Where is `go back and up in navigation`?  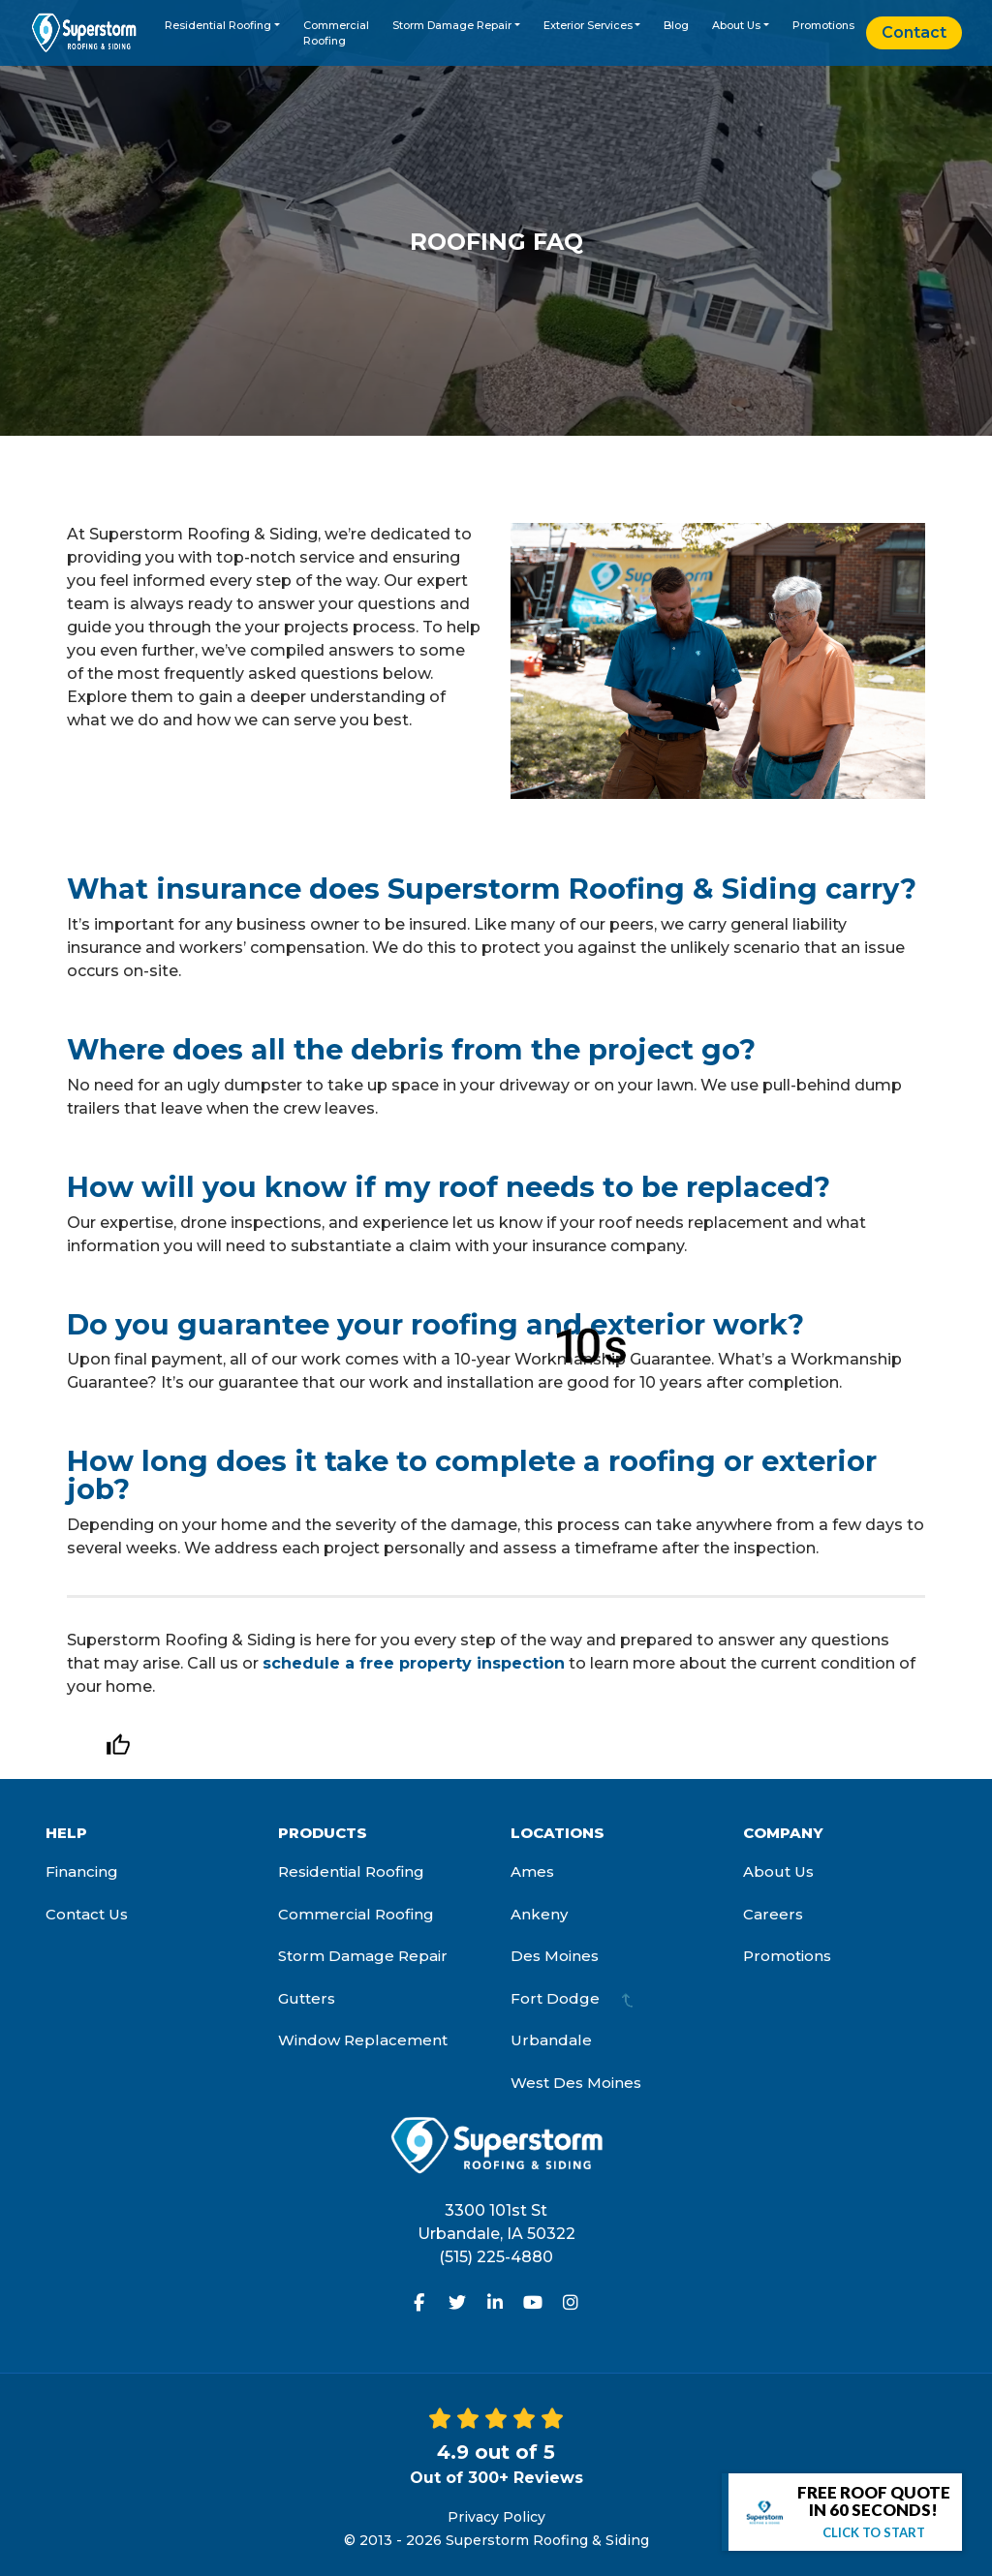 go back and up in navigation is located at coordinates (627, 2000).